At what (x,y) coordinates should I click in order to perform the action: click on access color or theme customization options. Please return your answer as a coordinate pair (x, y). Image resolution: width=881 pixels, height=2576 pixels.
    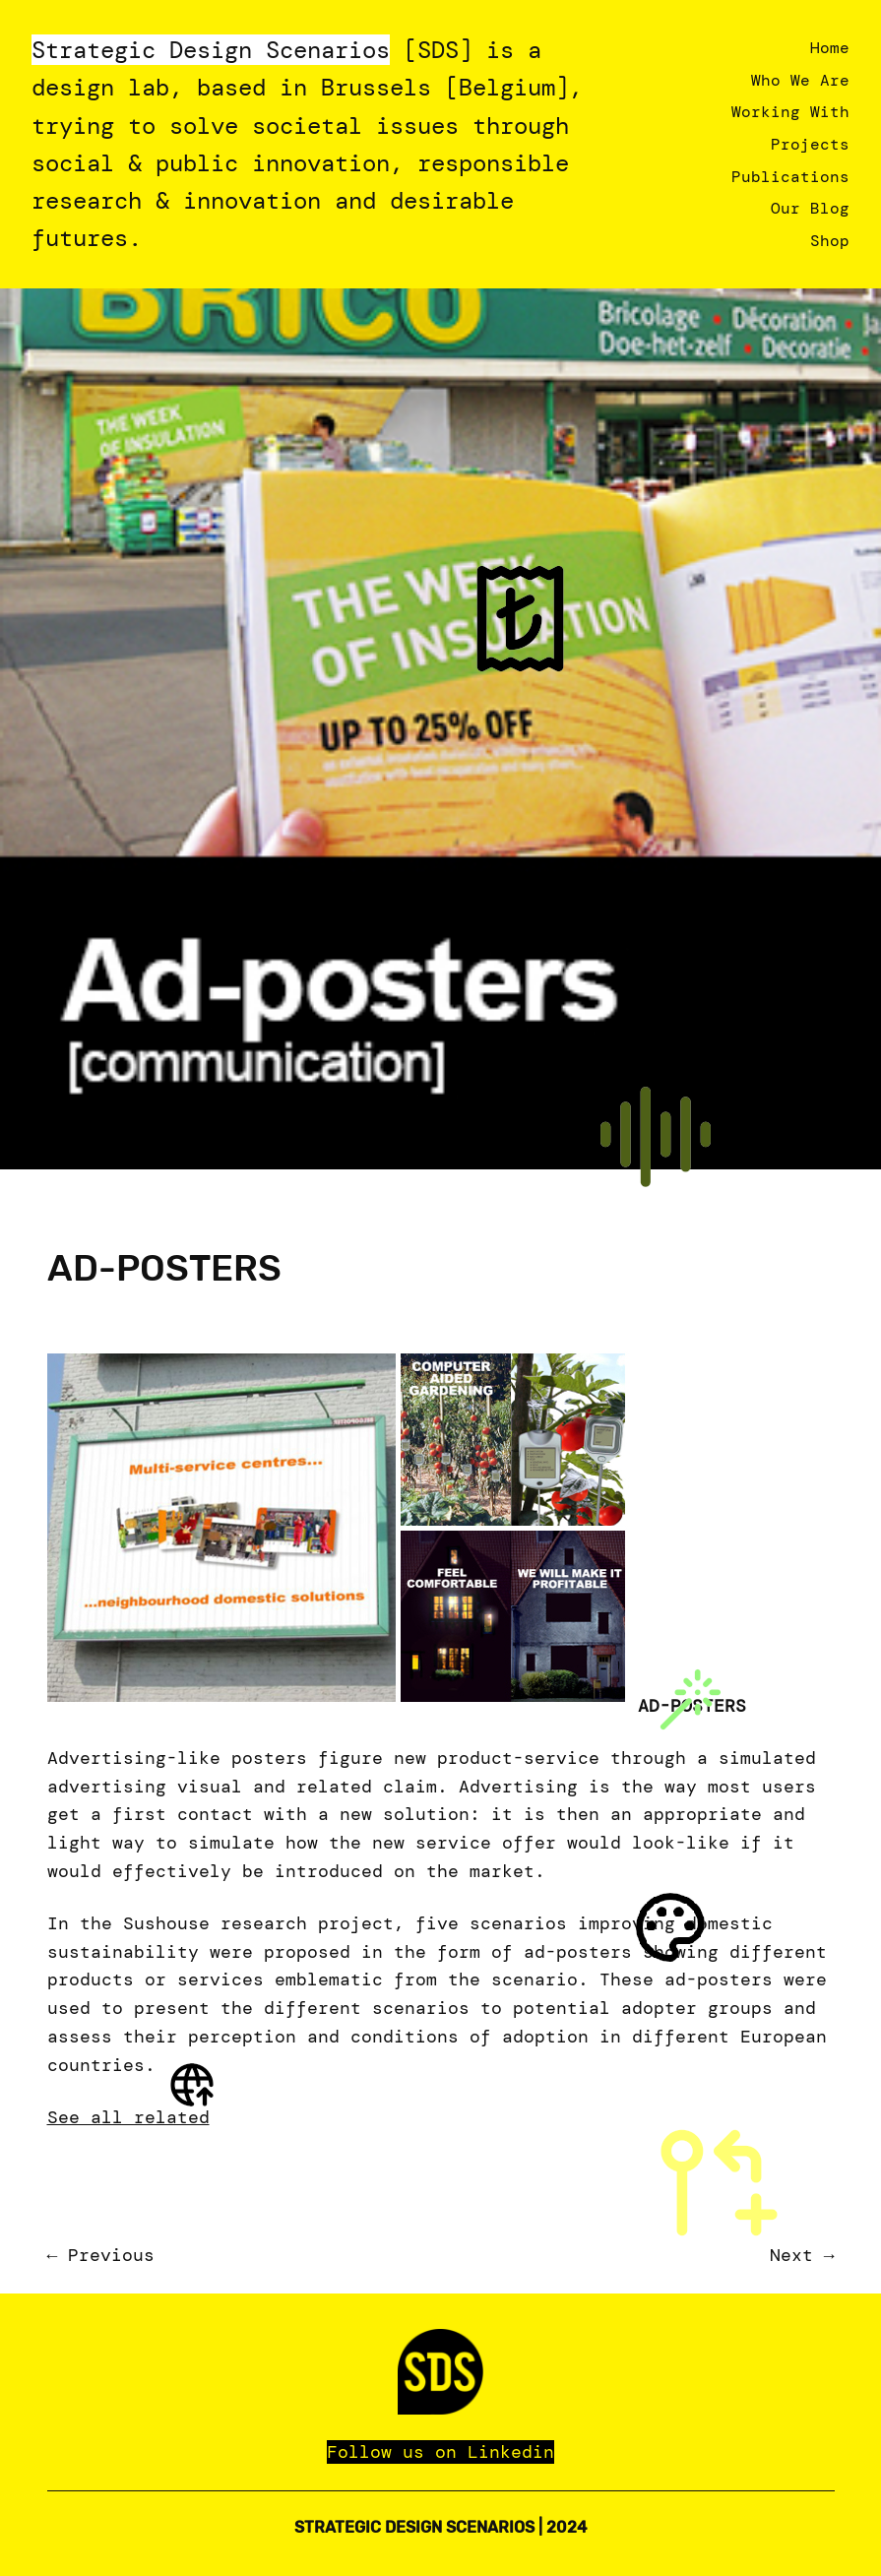
    Looking at the image, I should click on (670, 1927).